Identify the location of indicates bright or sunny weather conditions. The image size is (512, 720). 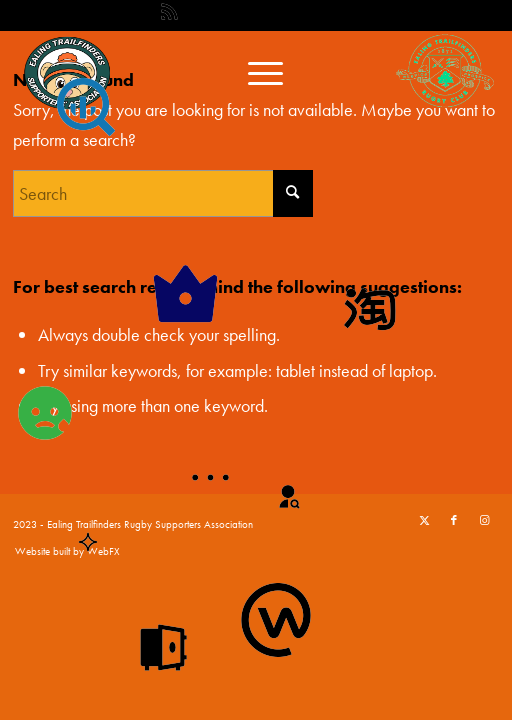
(88, 542).